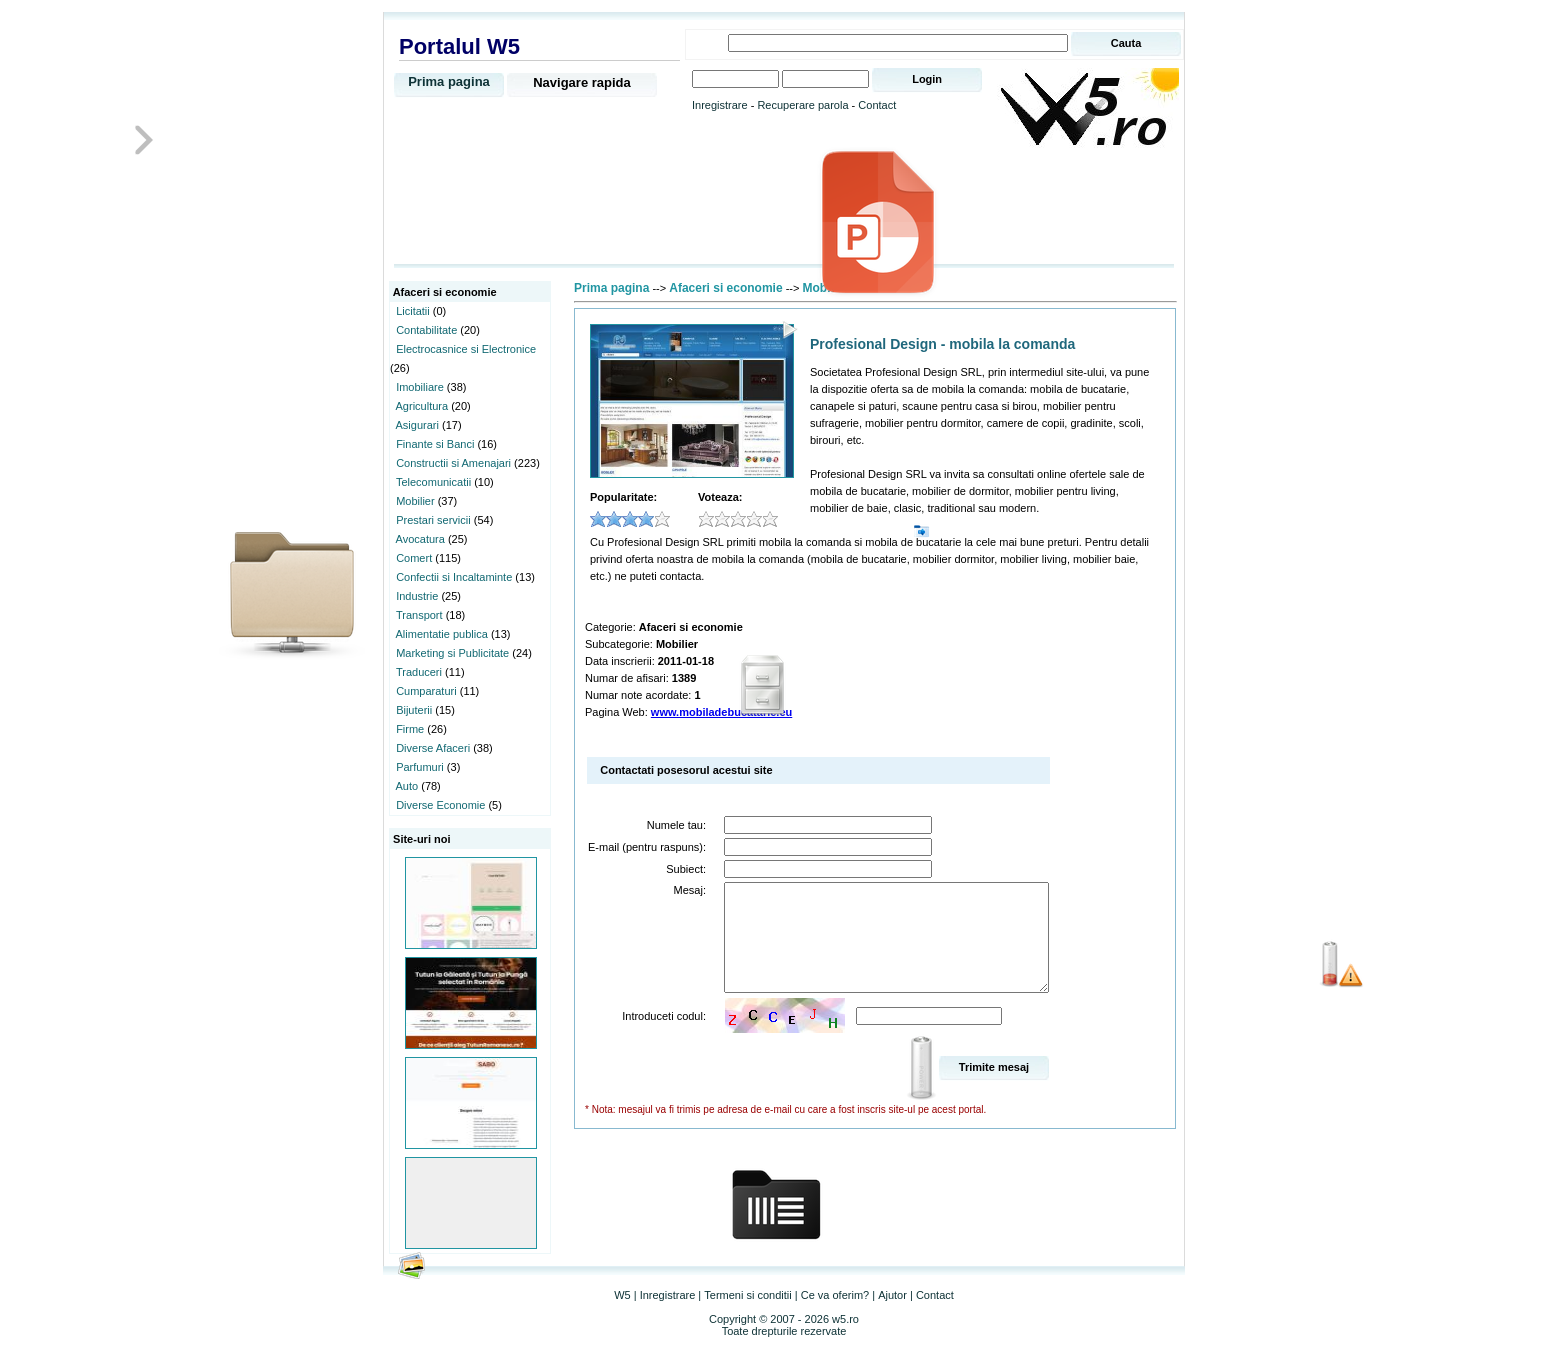 Image resolution: width=1568 pixels, height=1357 pixels. What do you see at coordinates (789, 329) in the screenshot?
I see `start media playback` at bounding box center [789, 329].